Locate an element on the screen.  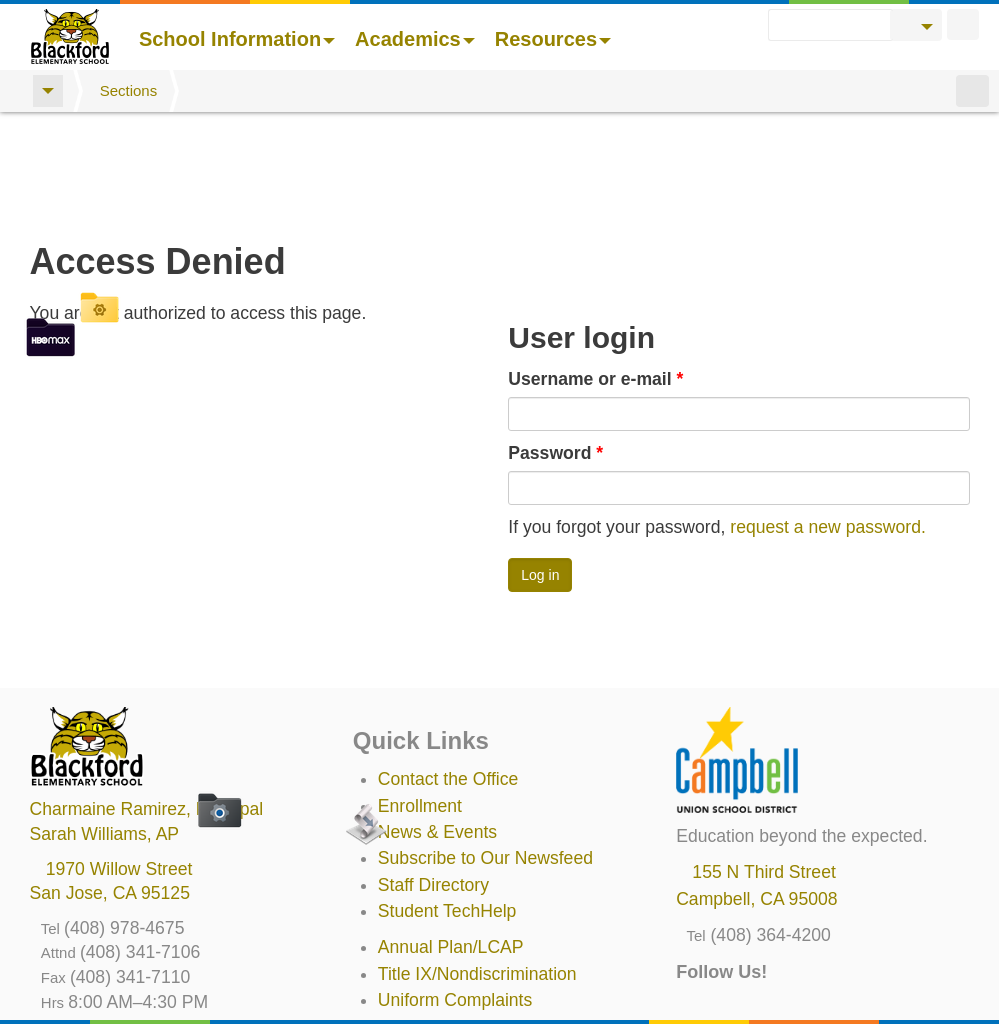
create a new script droplet in script editor is located at coordinates (366, 824).